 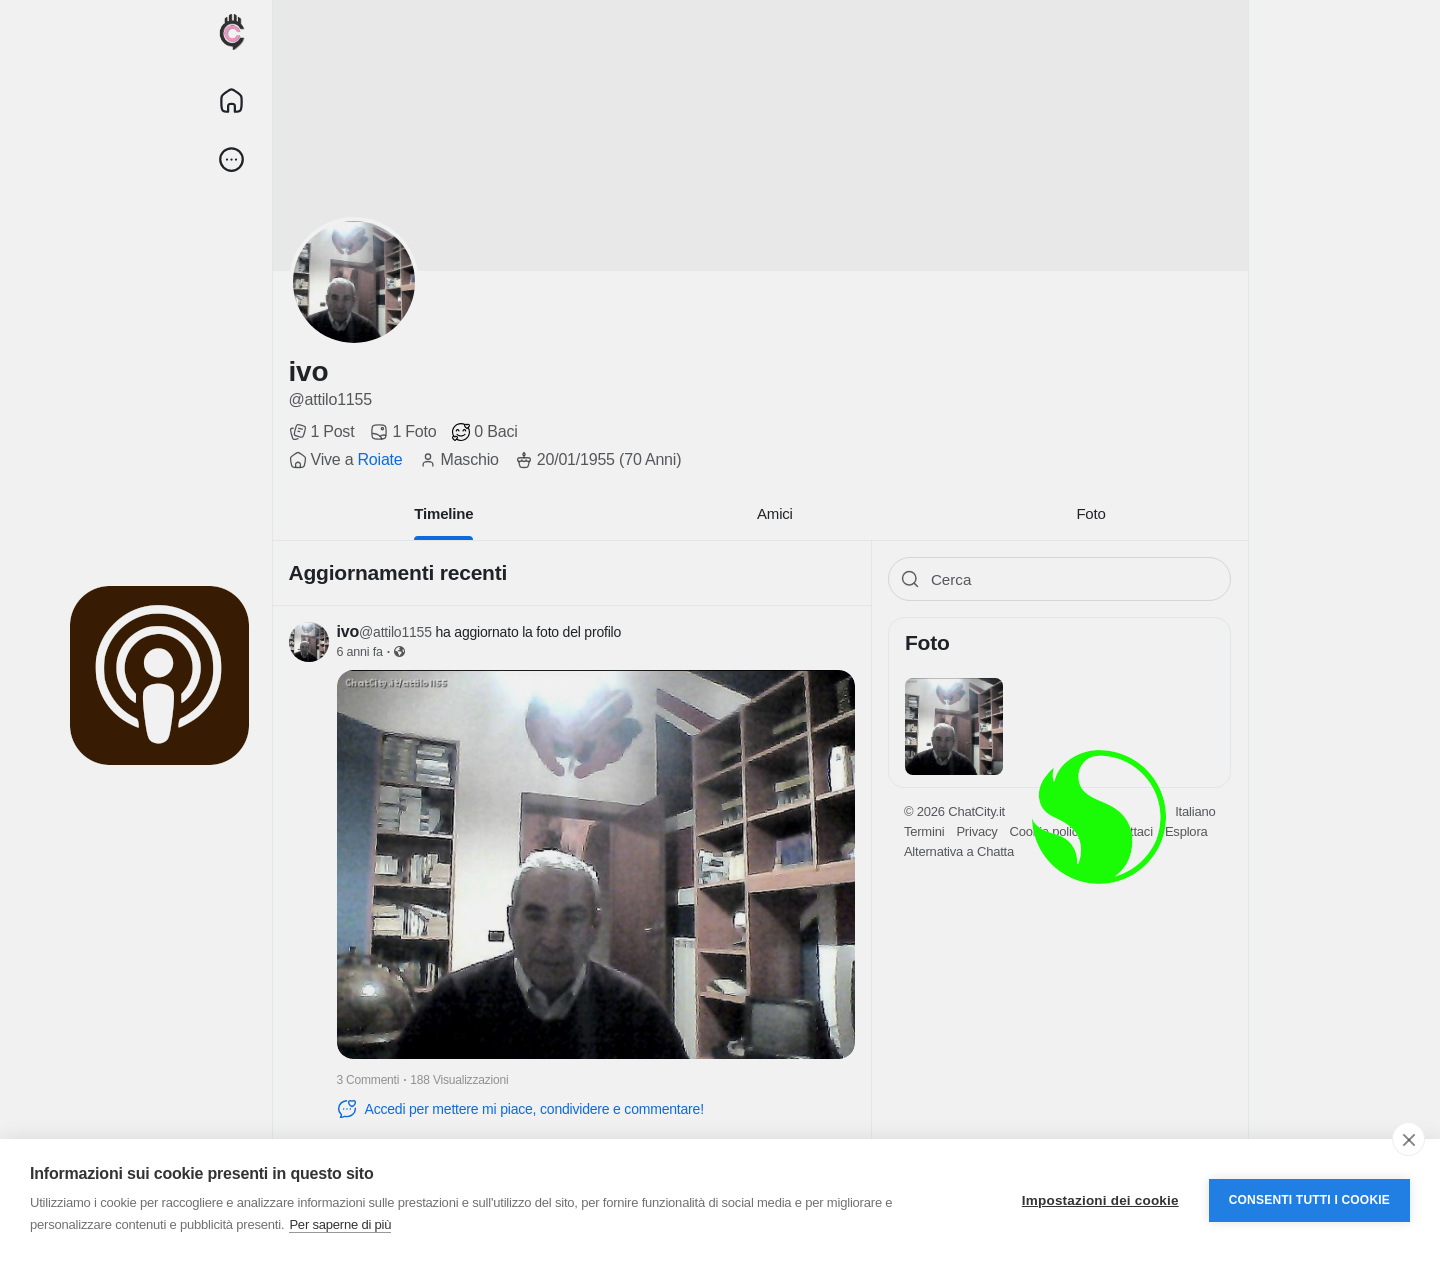 What do you see at coordinates (1099, 817) in the screenshot?
I see `Qualcomm Snapdragon brand logo` at bounding box center [1099, 817].